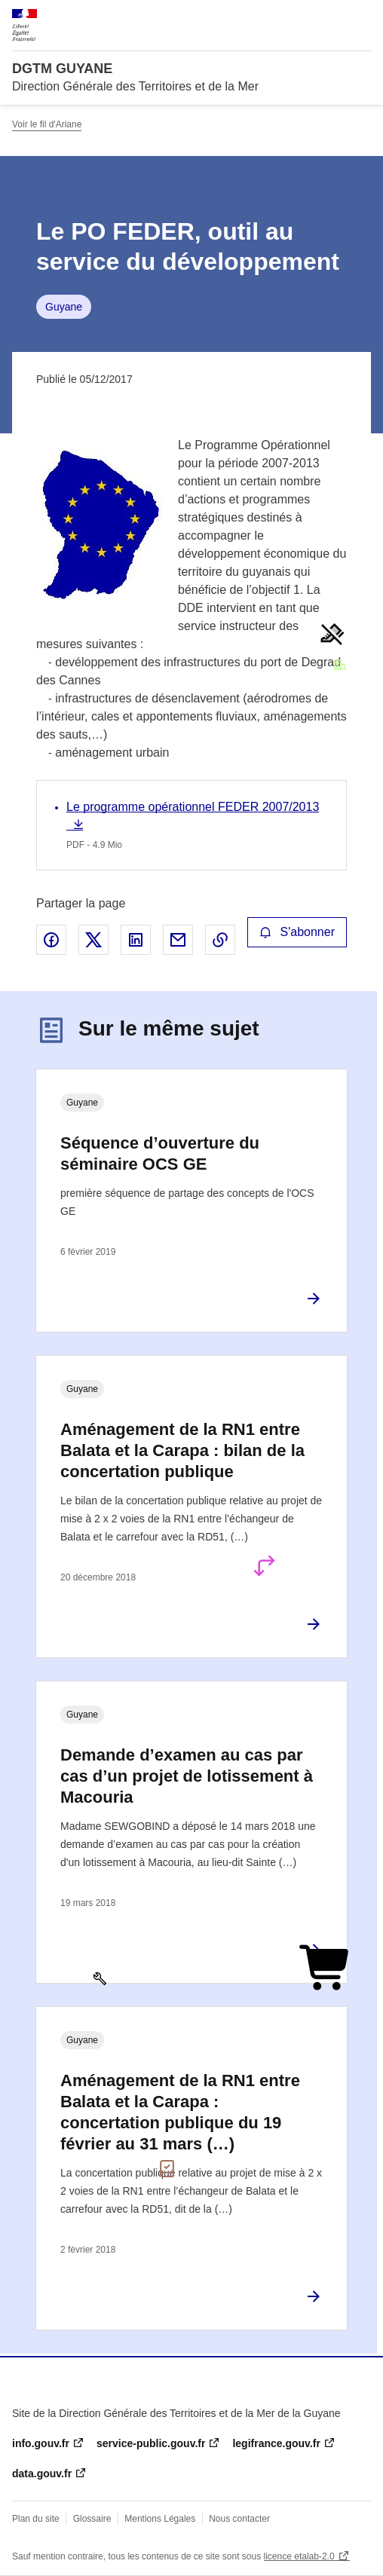  What do you see at coordinates (332, 634) in the screenshot?
I see `indicates a restricted area where stepping is prohibited` at bounding box center [332, 634].